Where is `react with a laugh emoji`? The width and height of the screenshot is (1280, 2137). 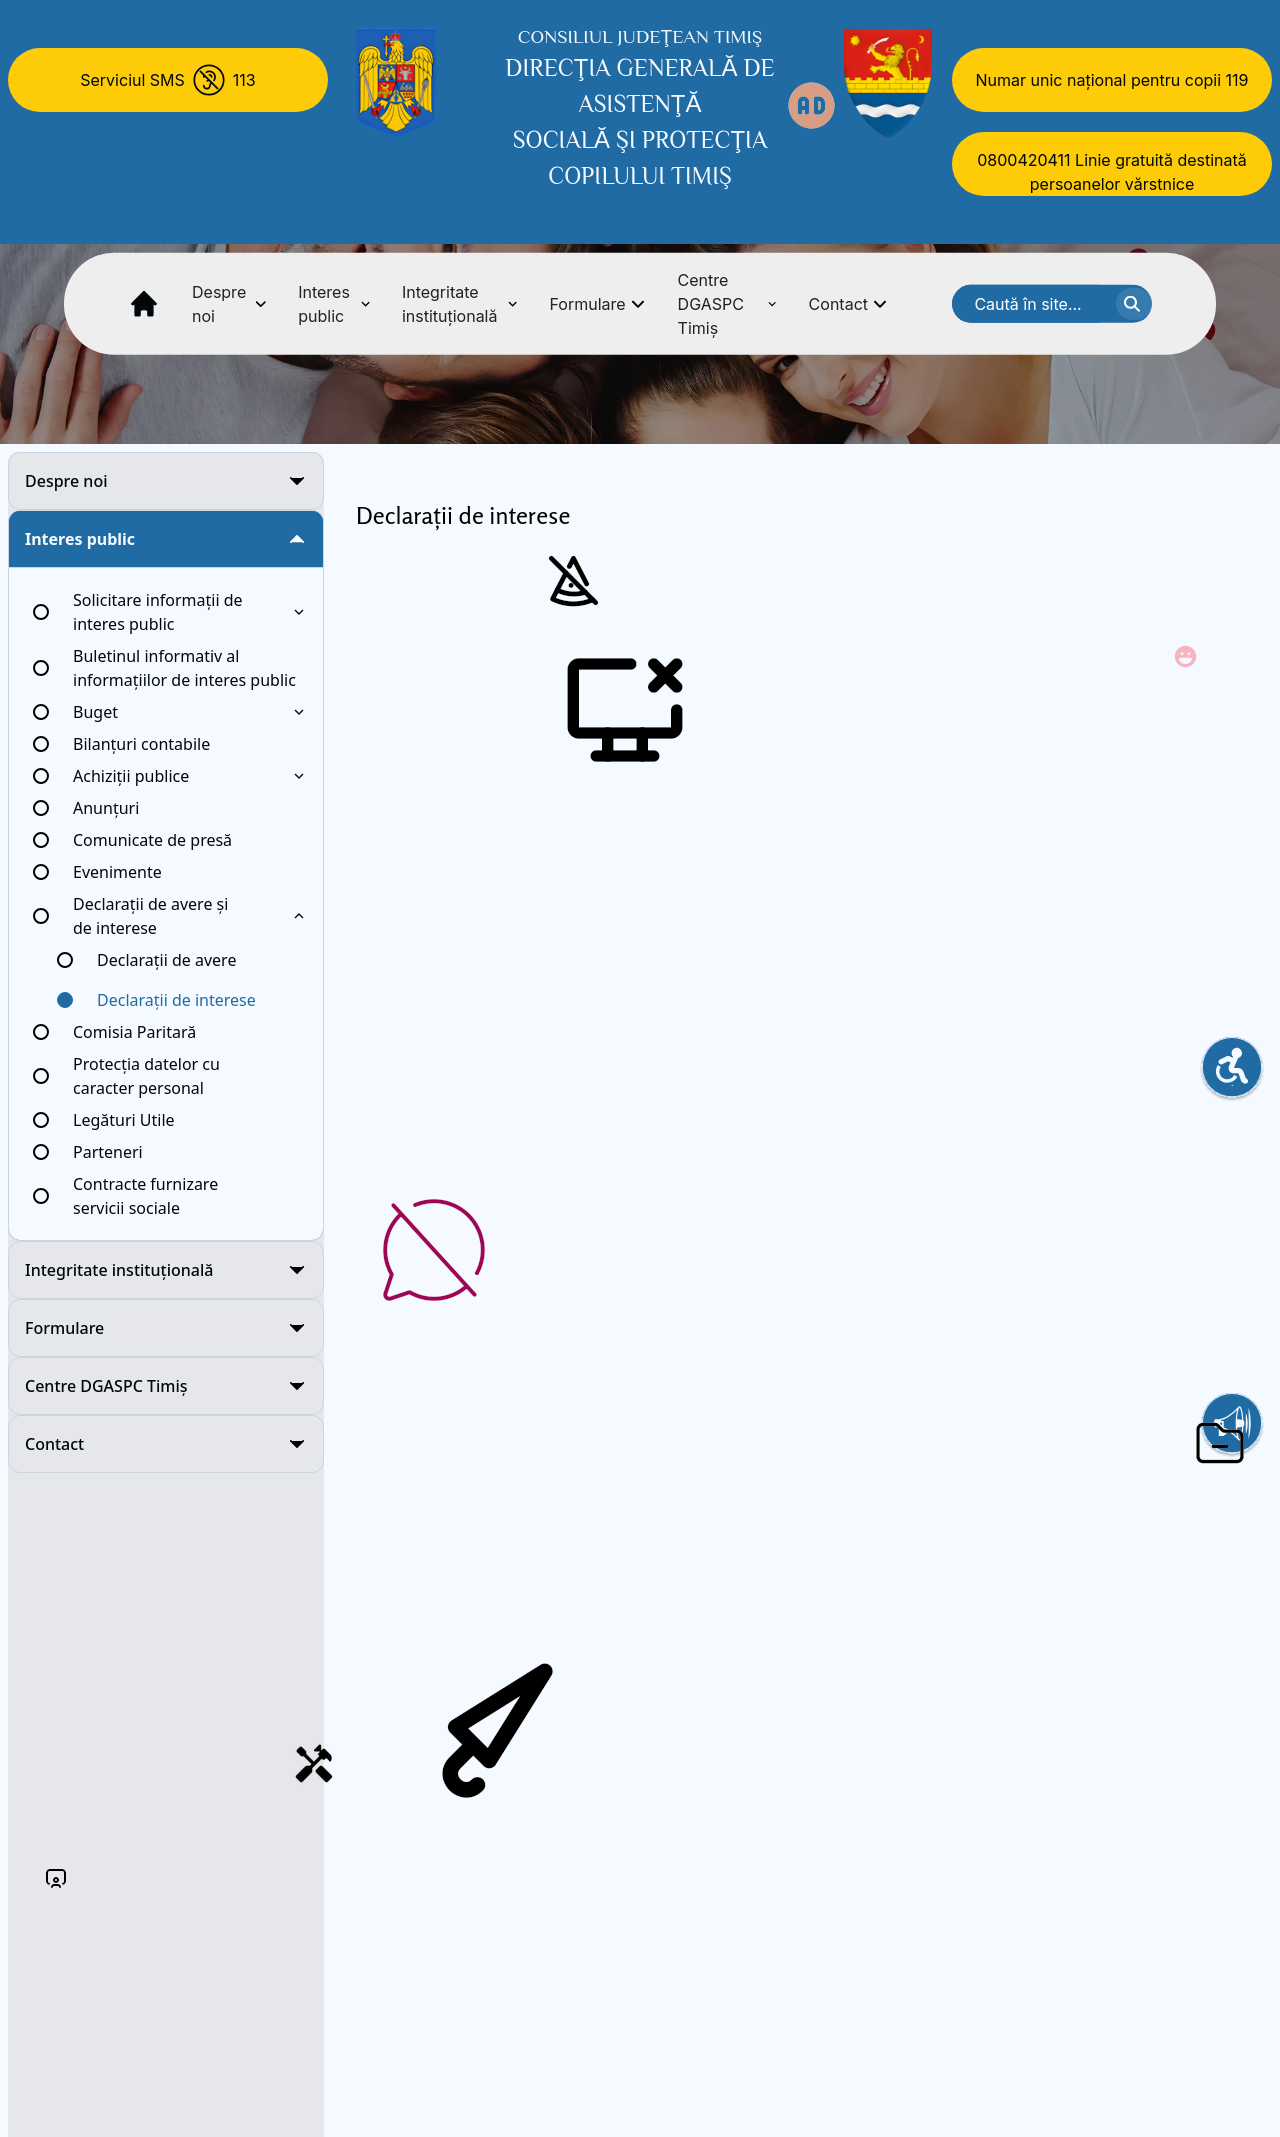 react with a laugh emoji is located at coordinates (1185, 656).